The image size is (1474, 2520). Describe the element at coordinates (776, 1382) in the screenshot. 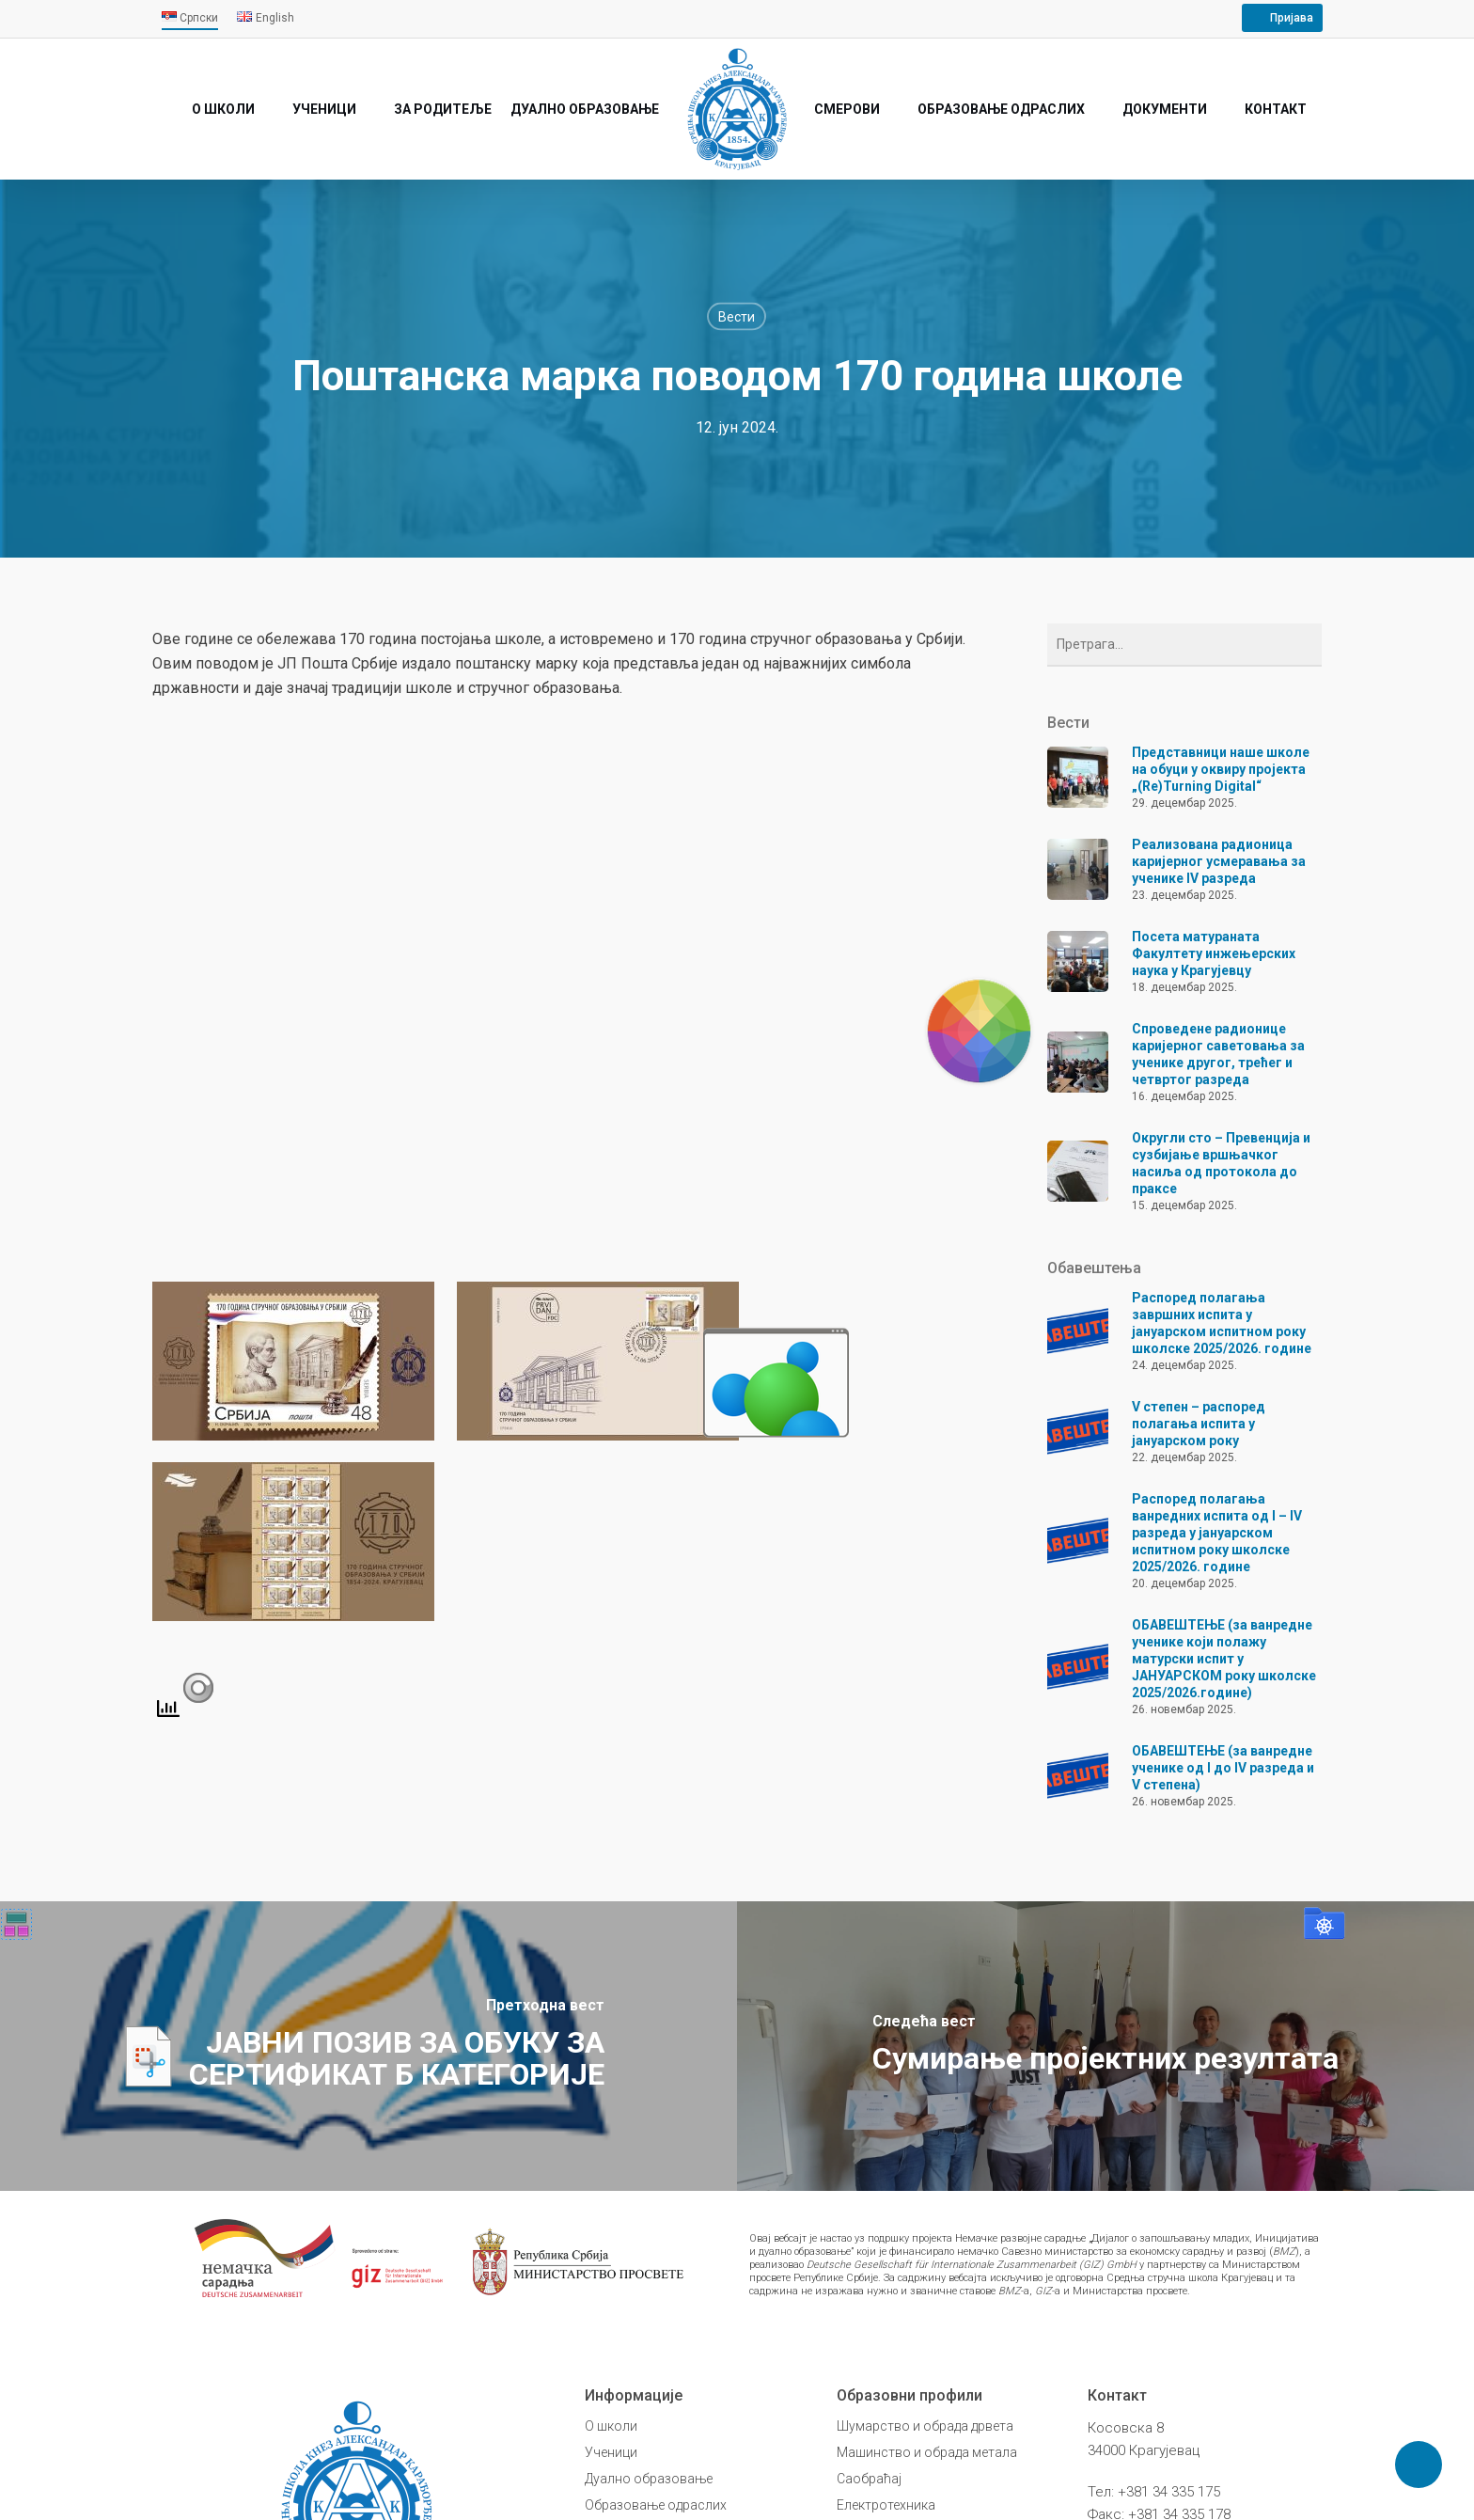

I see `open windows homegroup settings` at that location.